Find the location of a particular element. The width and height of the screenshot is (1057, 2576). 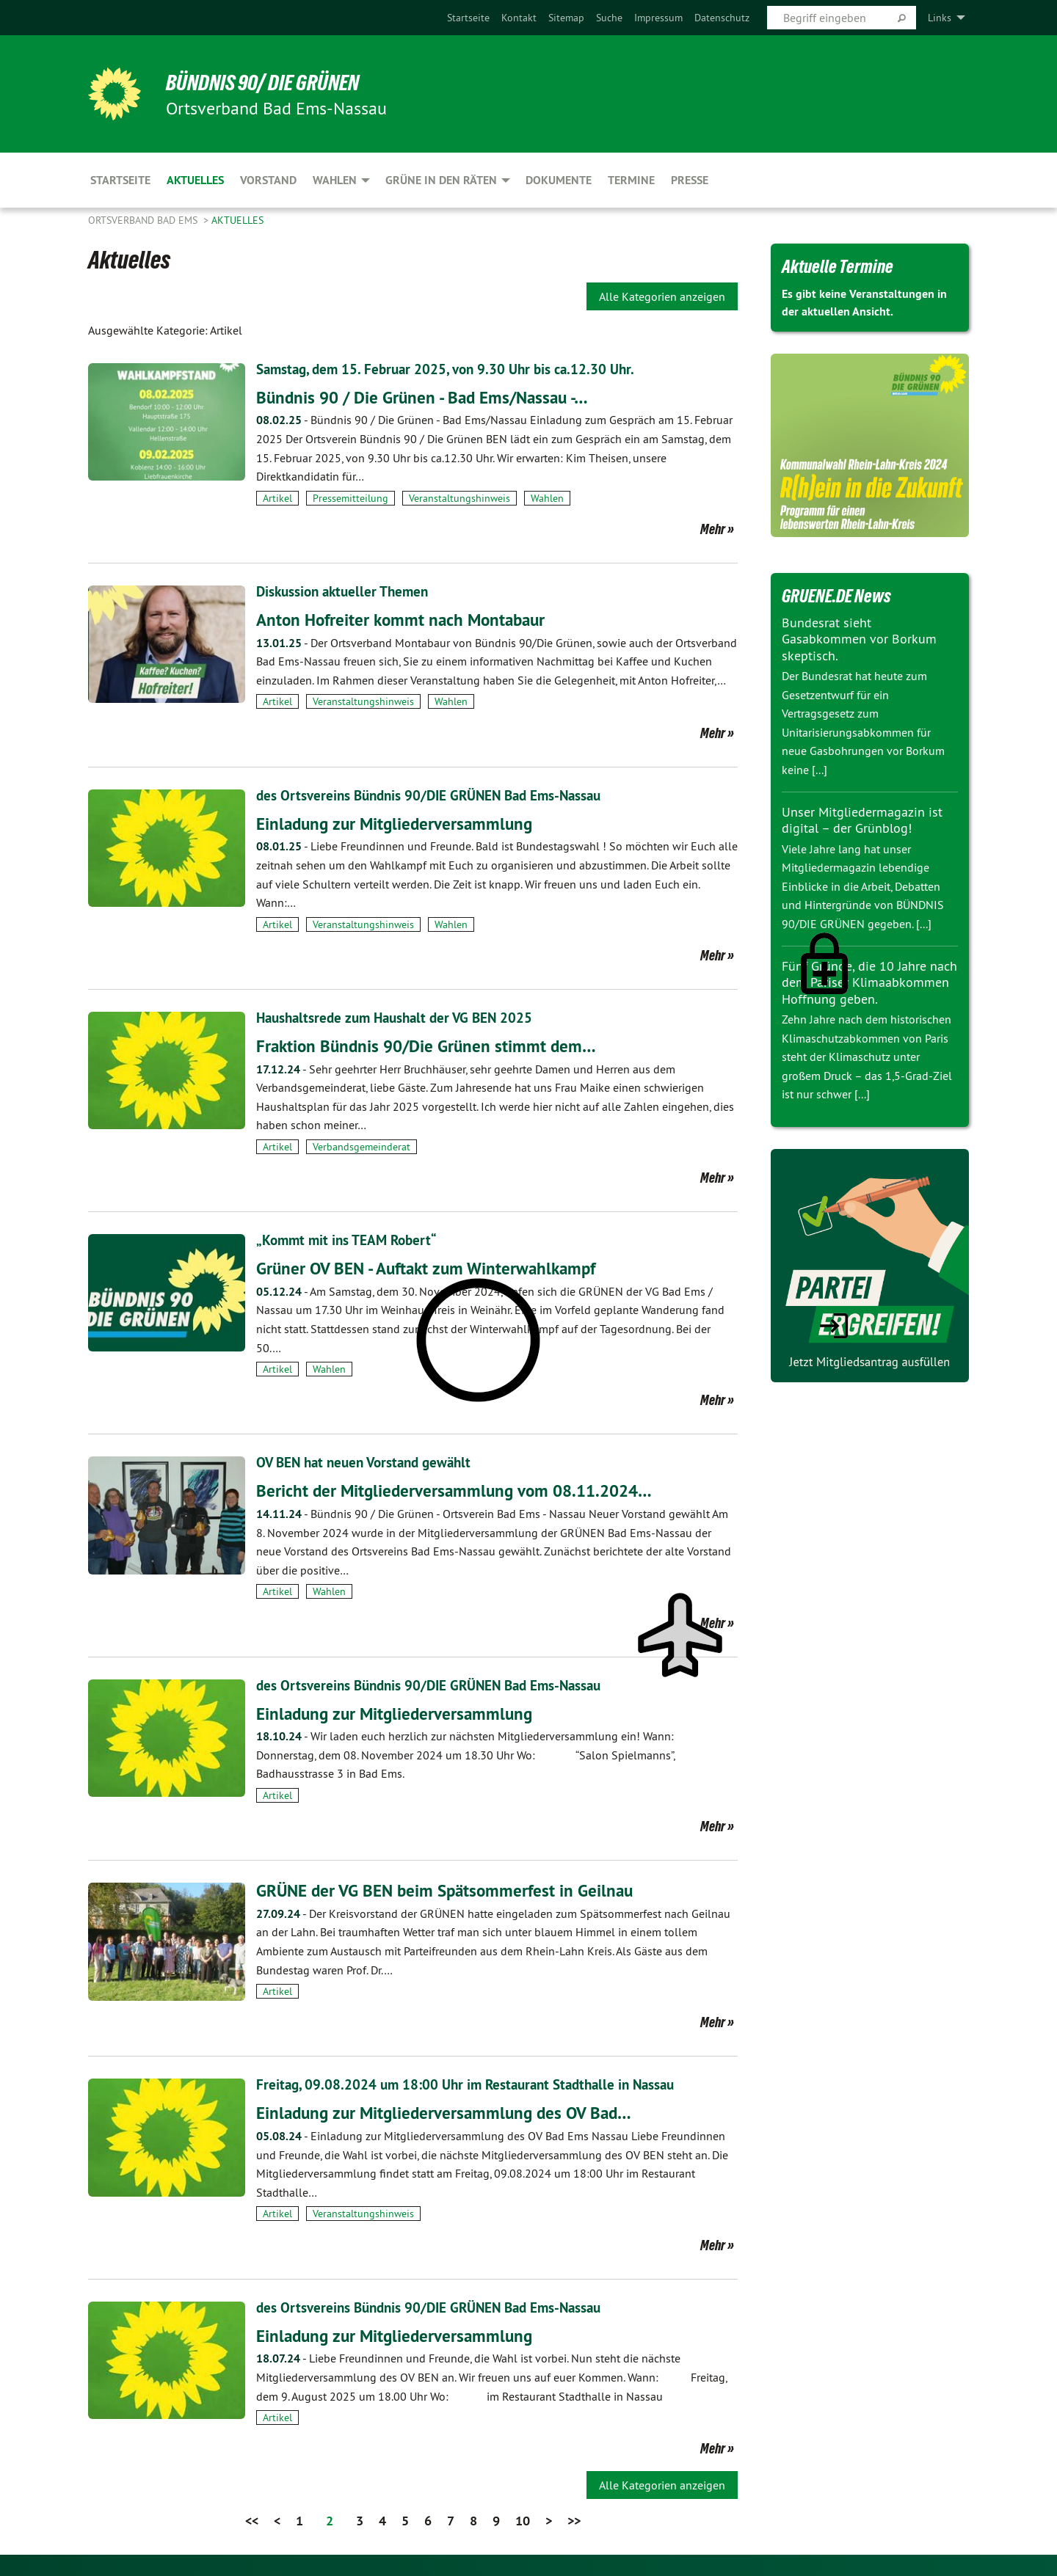

unselected radio button or toggle option is located at coordinates (478, 1340).